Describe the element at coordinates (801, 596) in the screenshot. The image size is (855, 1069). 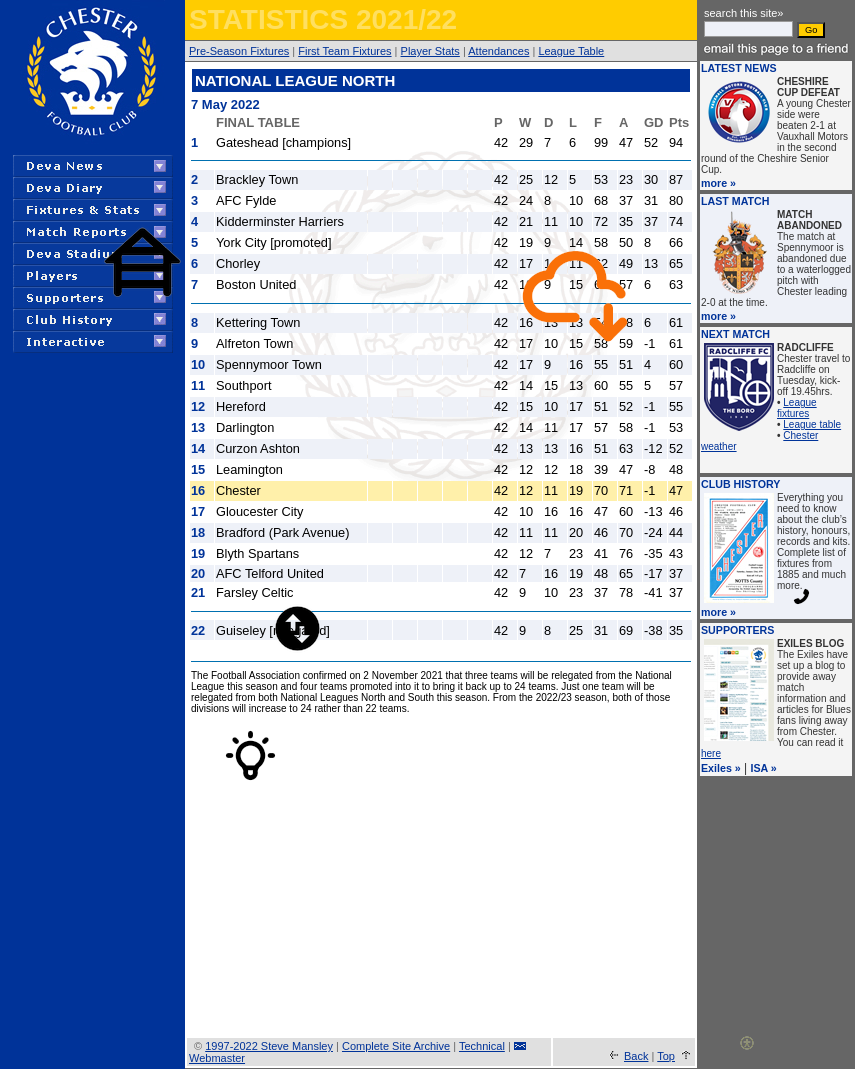
I see `make a phone call` at that location.